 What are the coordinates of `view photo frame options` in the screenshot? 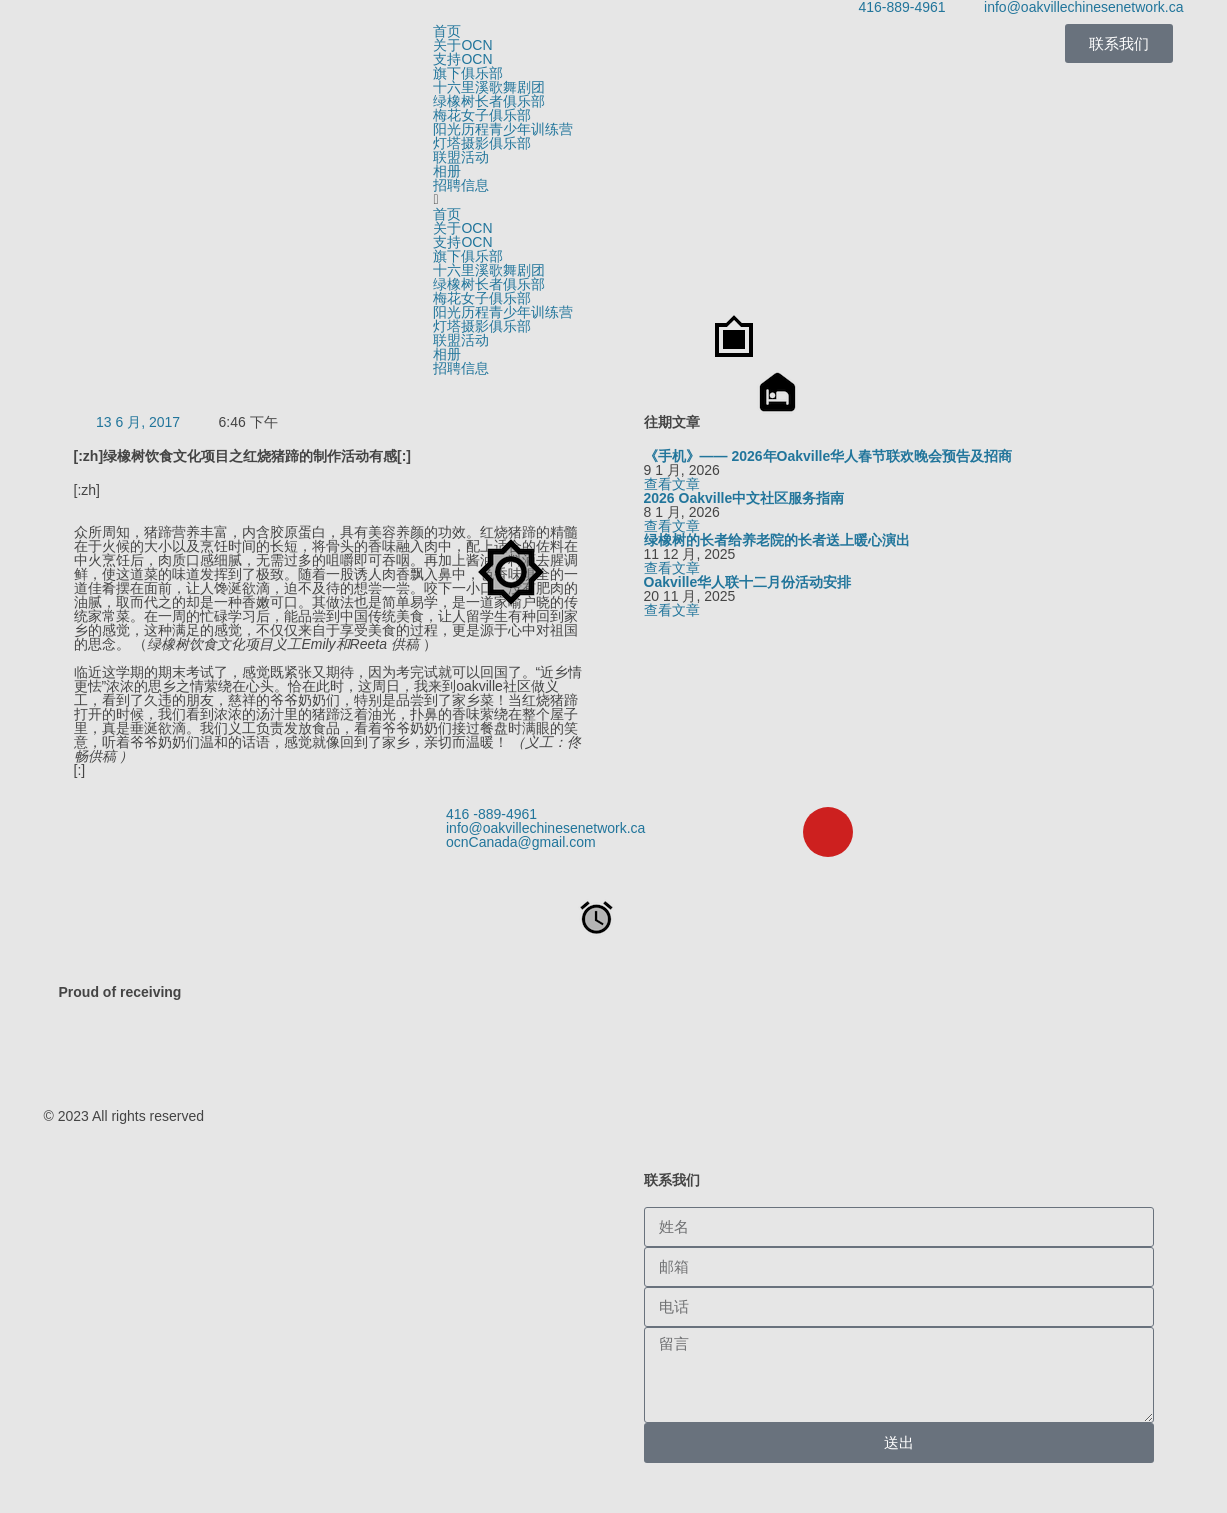 It's located at (734, 338).